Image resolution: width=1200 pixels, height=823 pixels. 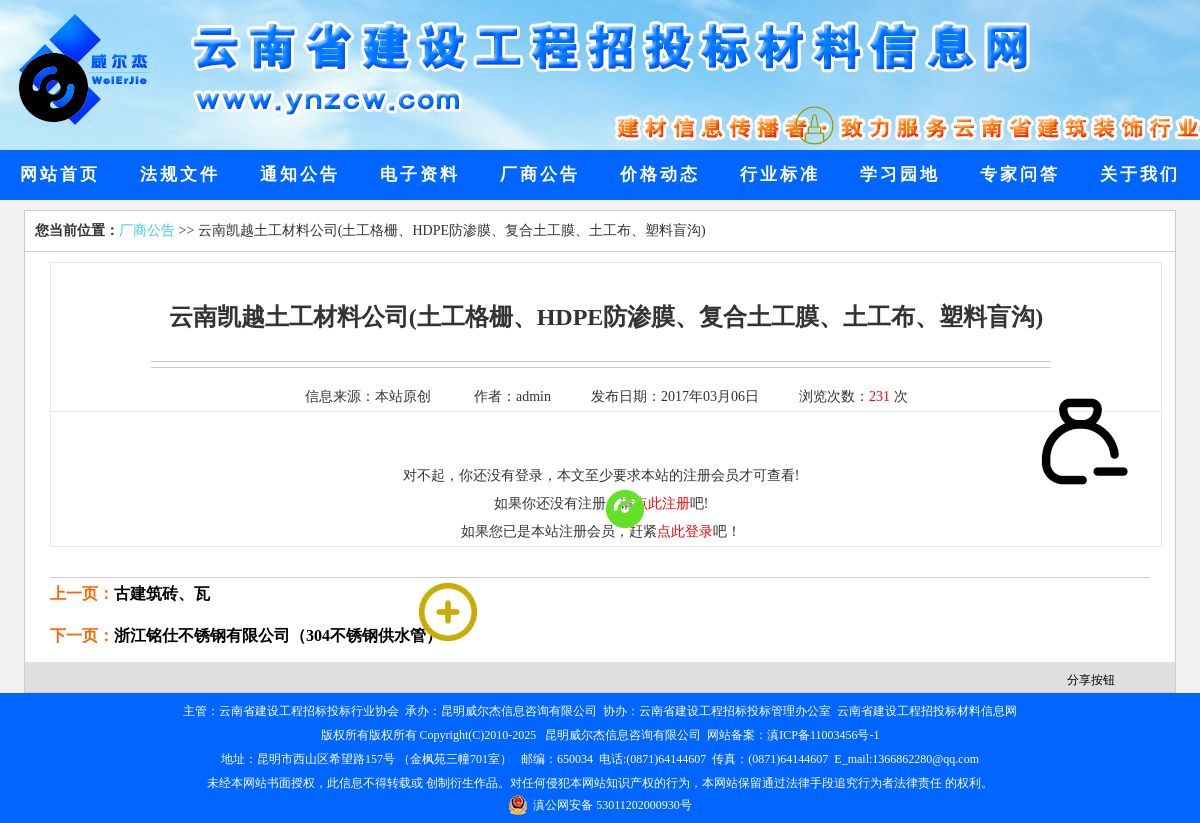 What do you see at coordinates (814, 125) in the screenshot?
I see `marker or highlighter tool` at bounding box center [814, 125].